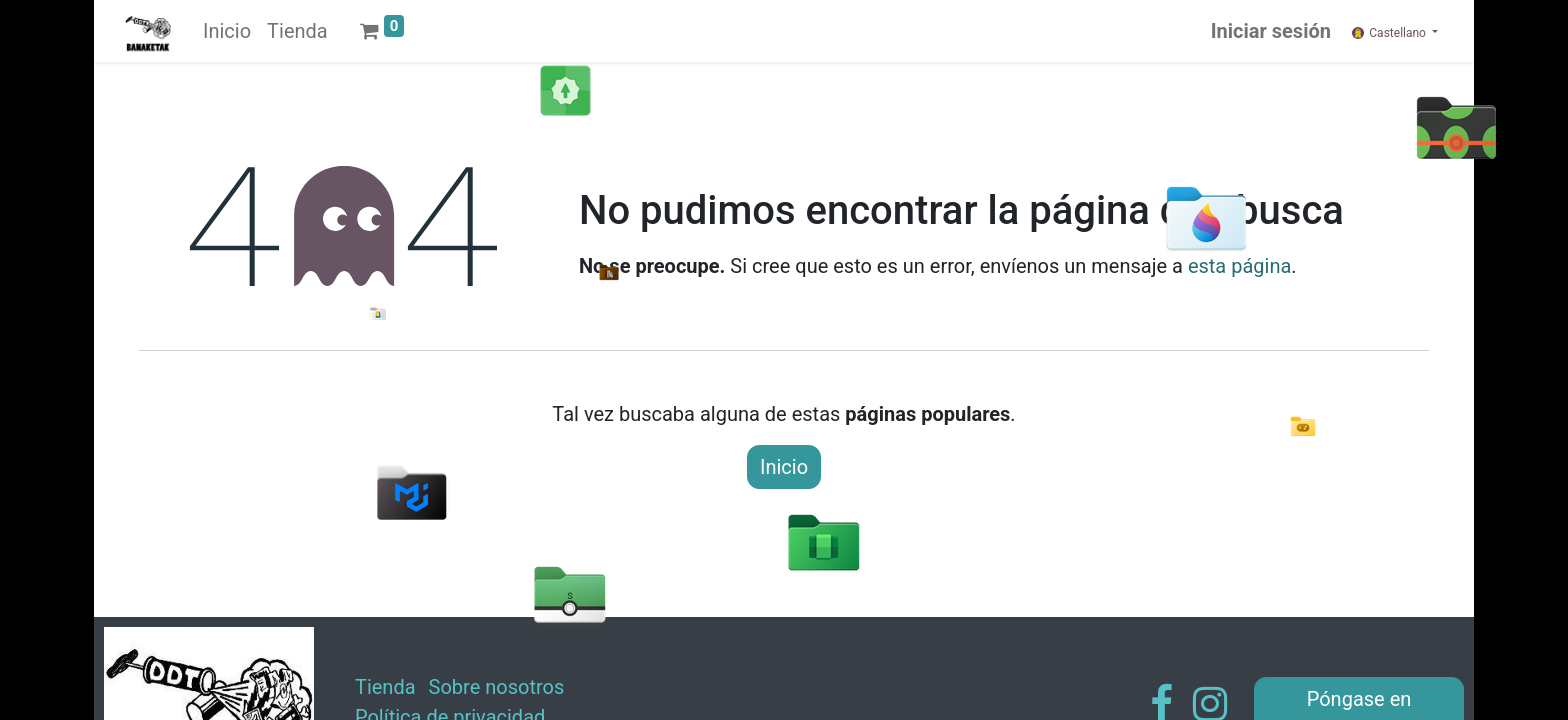 The width and height of the screenshot is (1568, 720). What do you see at coordinates (1303, 427) in the screenshot?
I see `open your games folder` at bounding box center [1303, 427].